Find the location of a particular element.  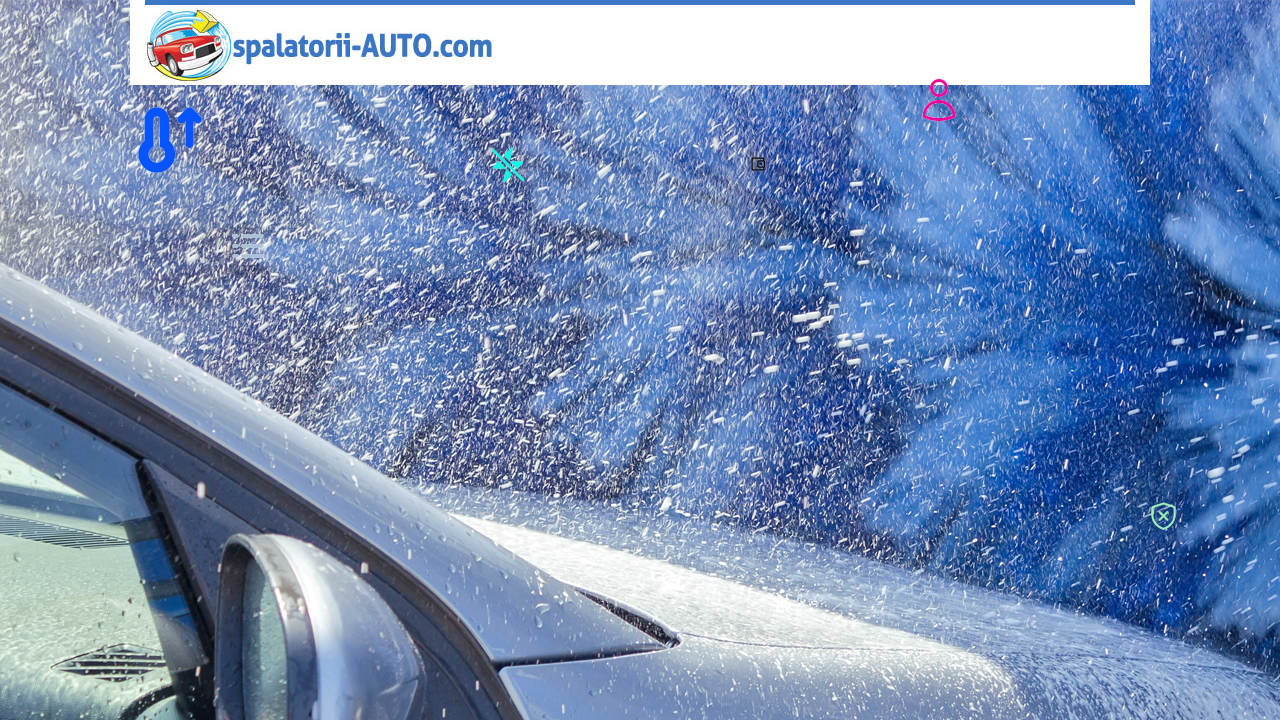

view items in a list format is located at coordinates (248, 246).